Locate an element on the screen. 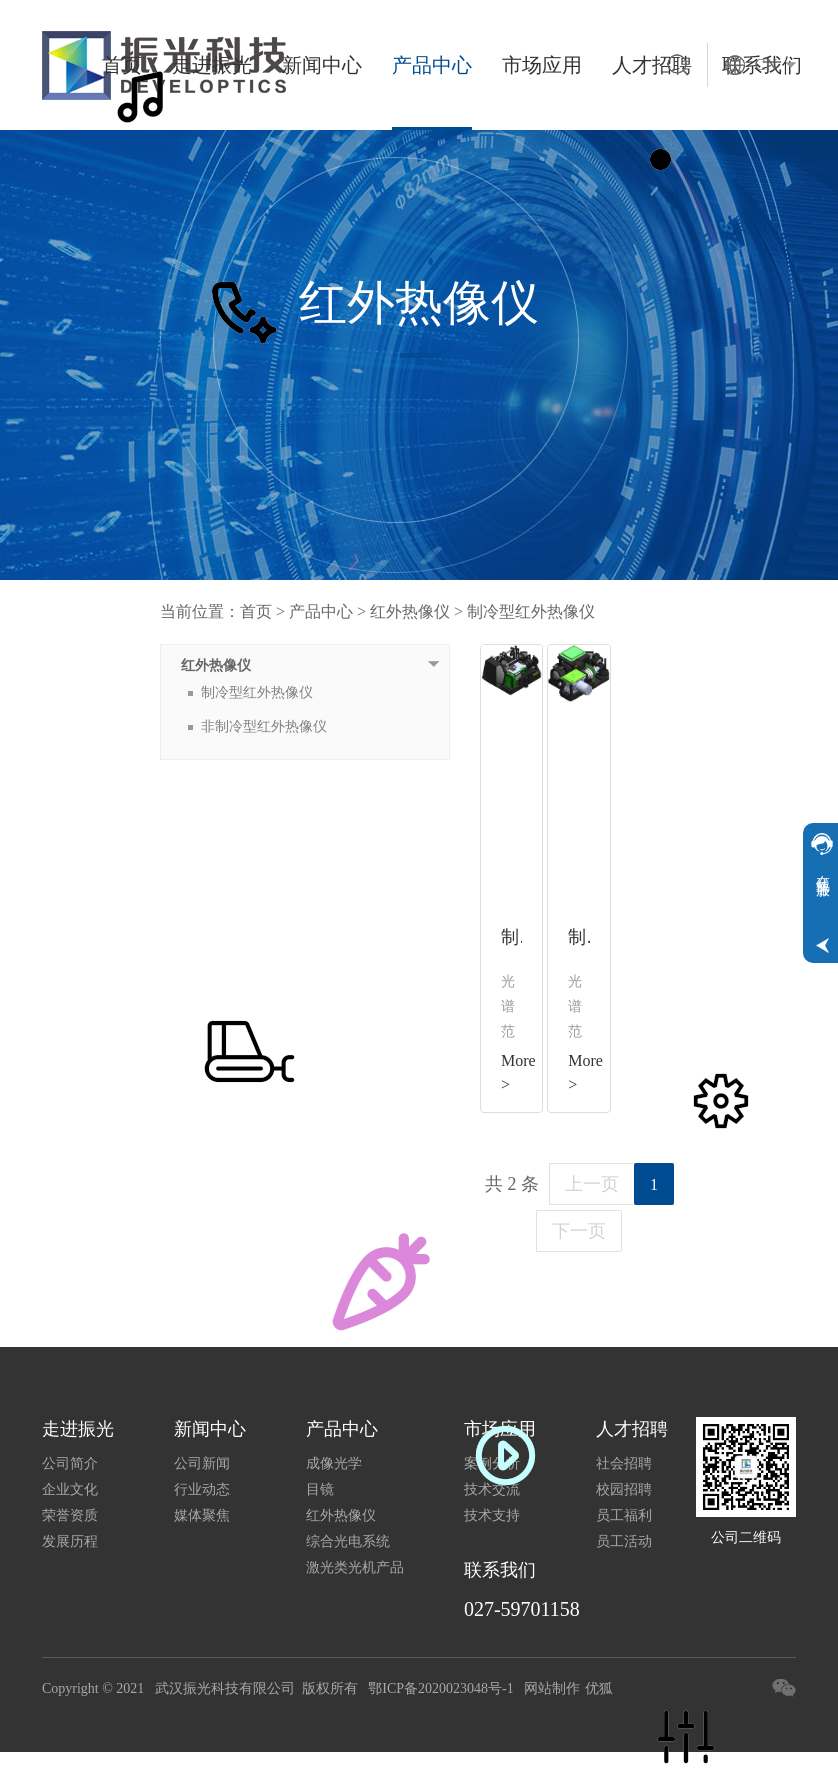 This screenshot has width=838, height=1785. construction or building in progress is located at coordinates (249, 1051).